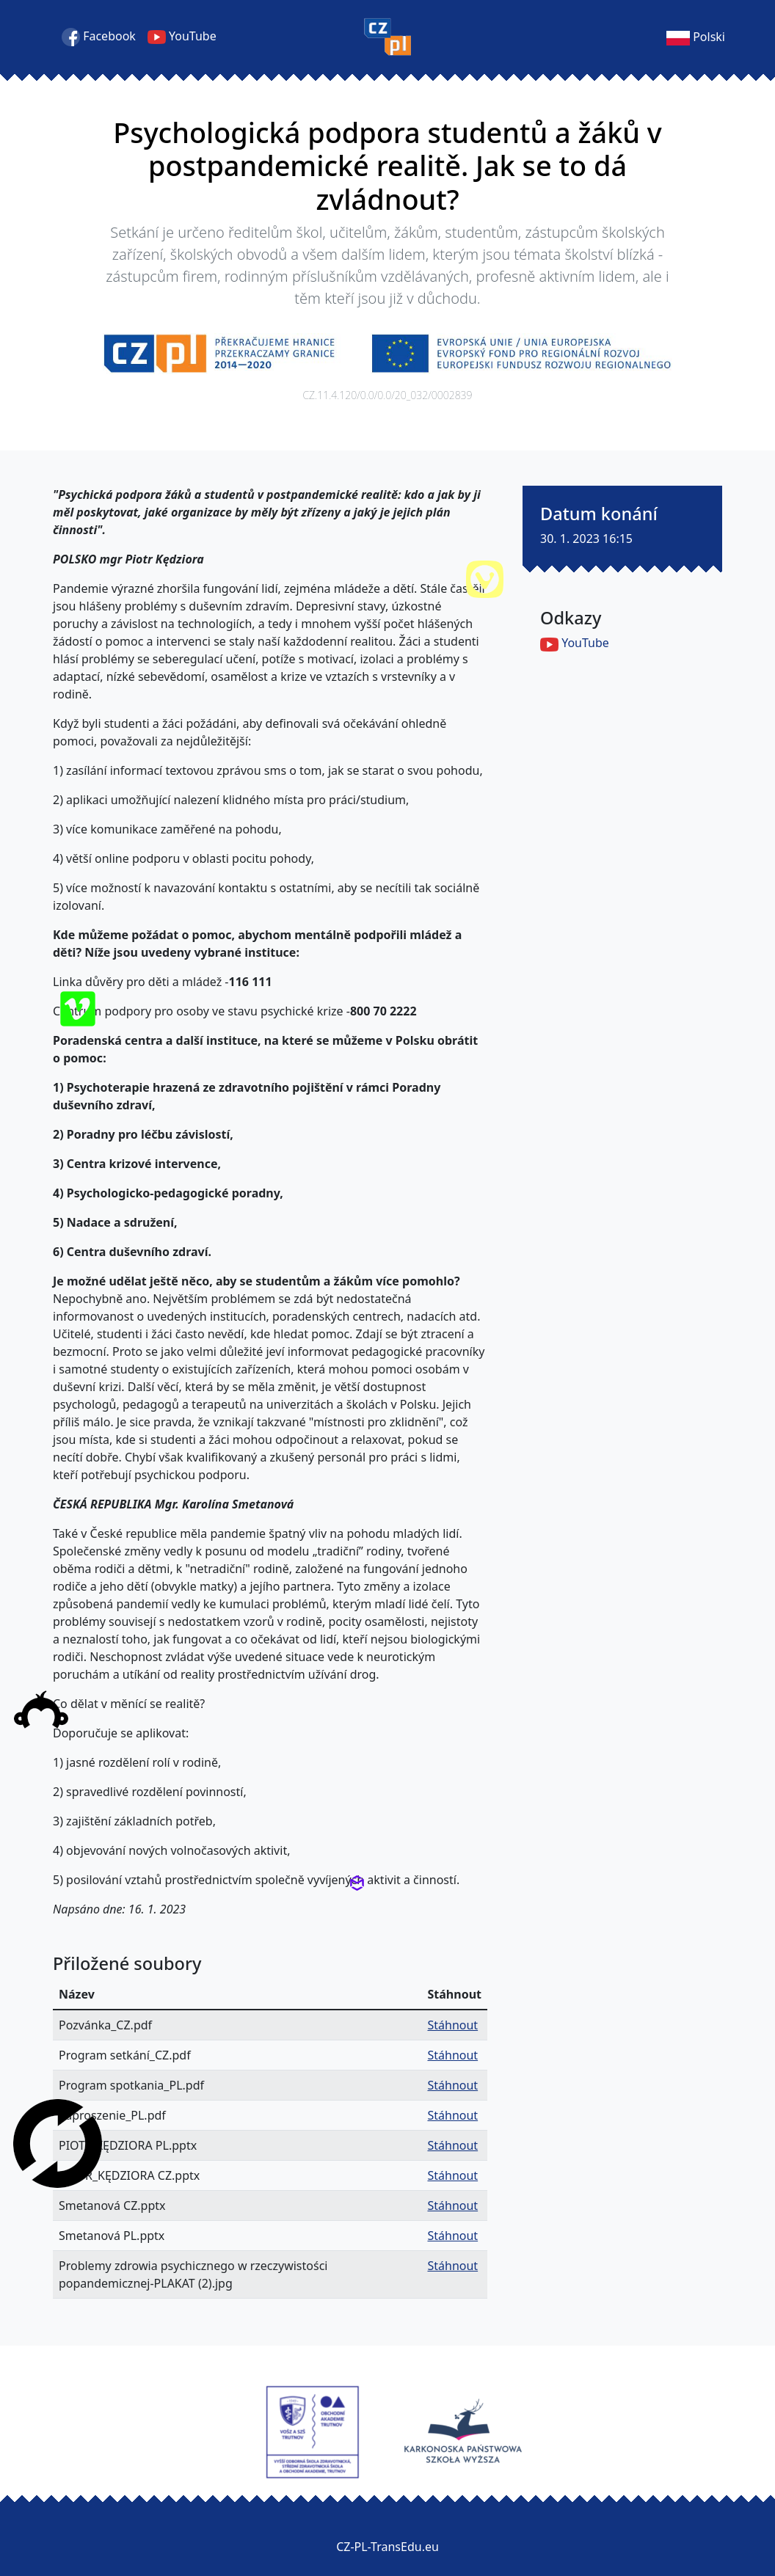 The image size is (775, 2576). What do you see at coordinates (484, 579) in the screenshot?
I see `open vivaldi browser` at bounding box center [484, 579].